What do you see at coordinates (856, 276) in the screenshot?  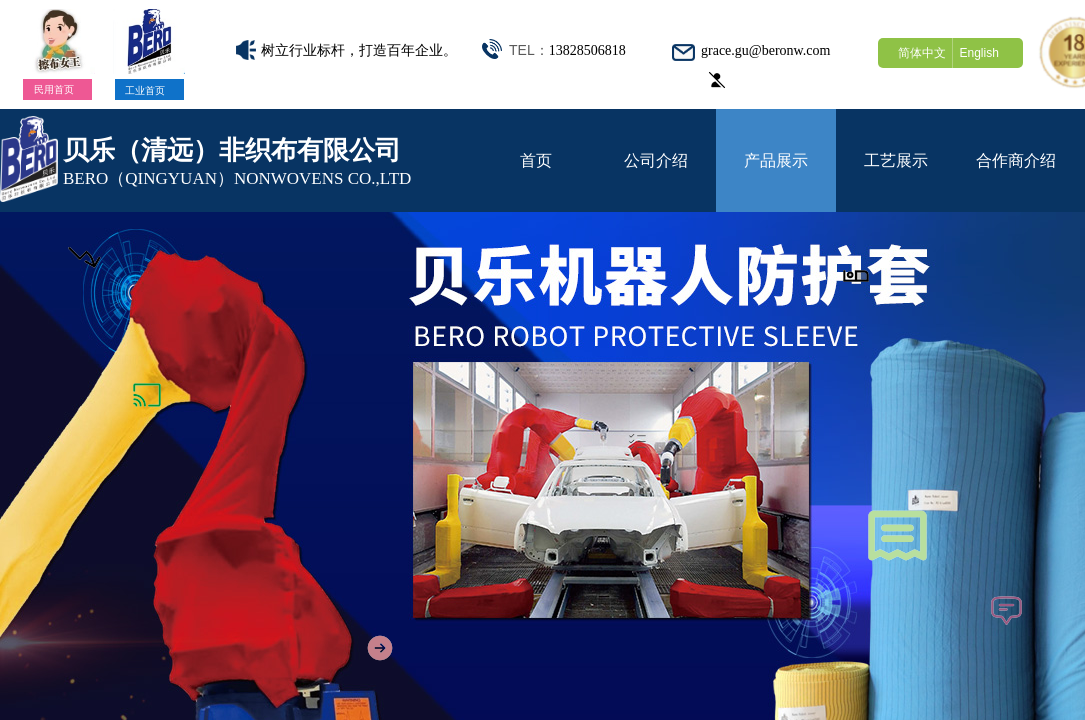 I see `select a first-class or business suite seat` at bounding box center [856, 276].